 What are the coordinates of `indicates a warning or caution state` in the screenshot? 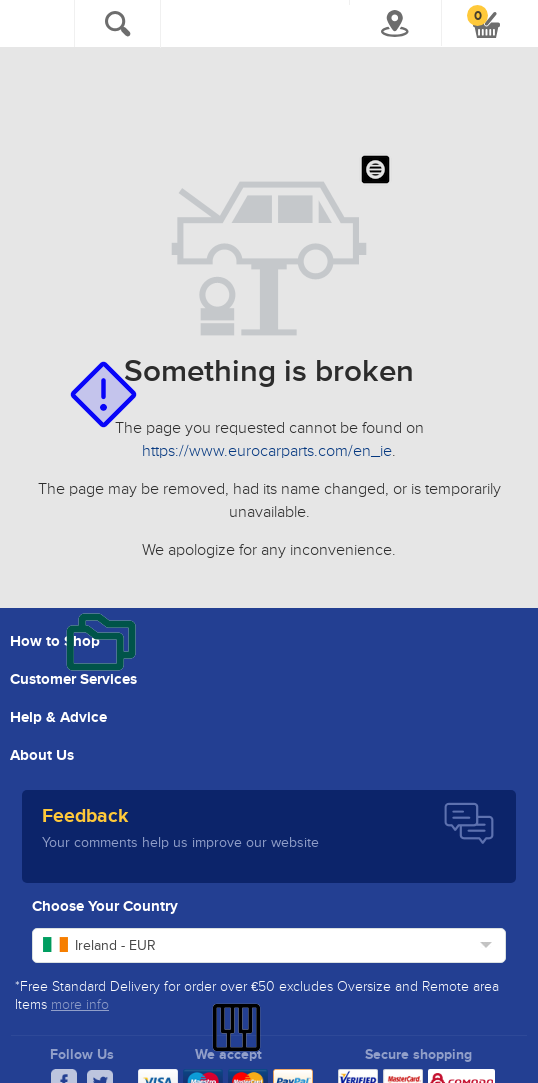 It's located at (103, 394).